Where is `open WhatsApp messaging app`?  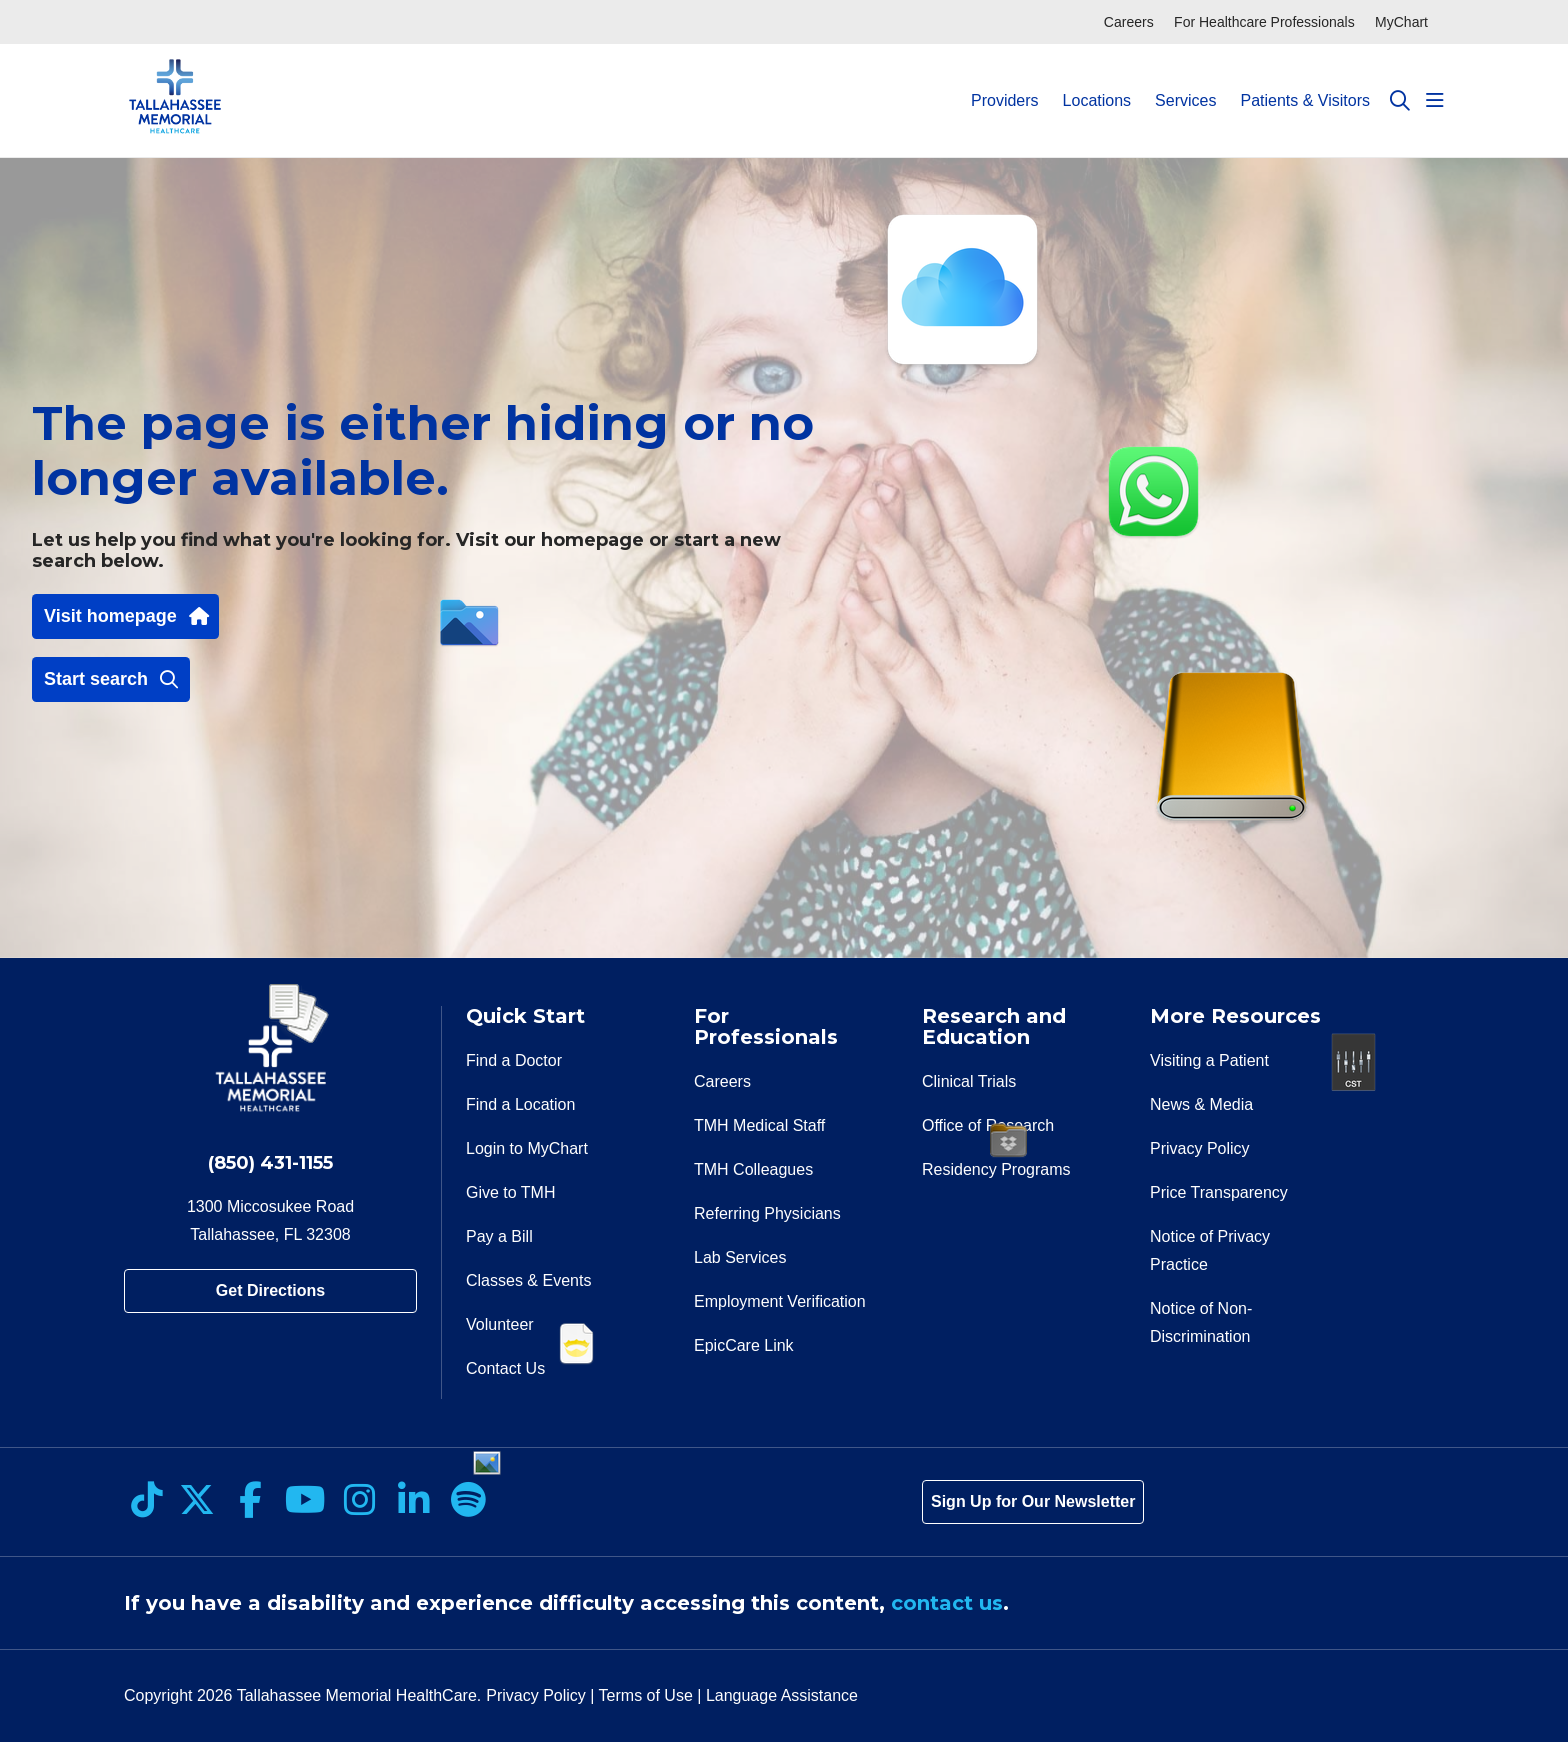
open WhatsApp messaging app is located at coordinates (1153, 491).